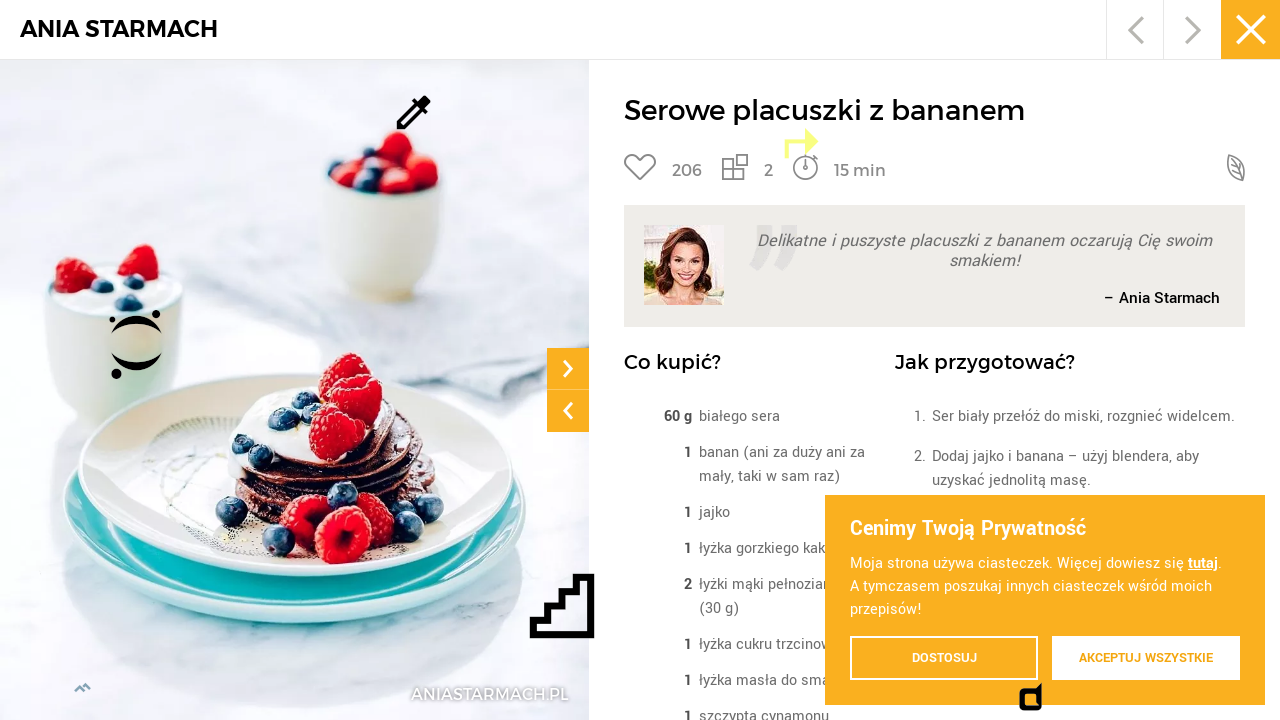 This screenshot has width=1280, height=720. I want to click on indicates stairs or stairway access, so click(562, 606).